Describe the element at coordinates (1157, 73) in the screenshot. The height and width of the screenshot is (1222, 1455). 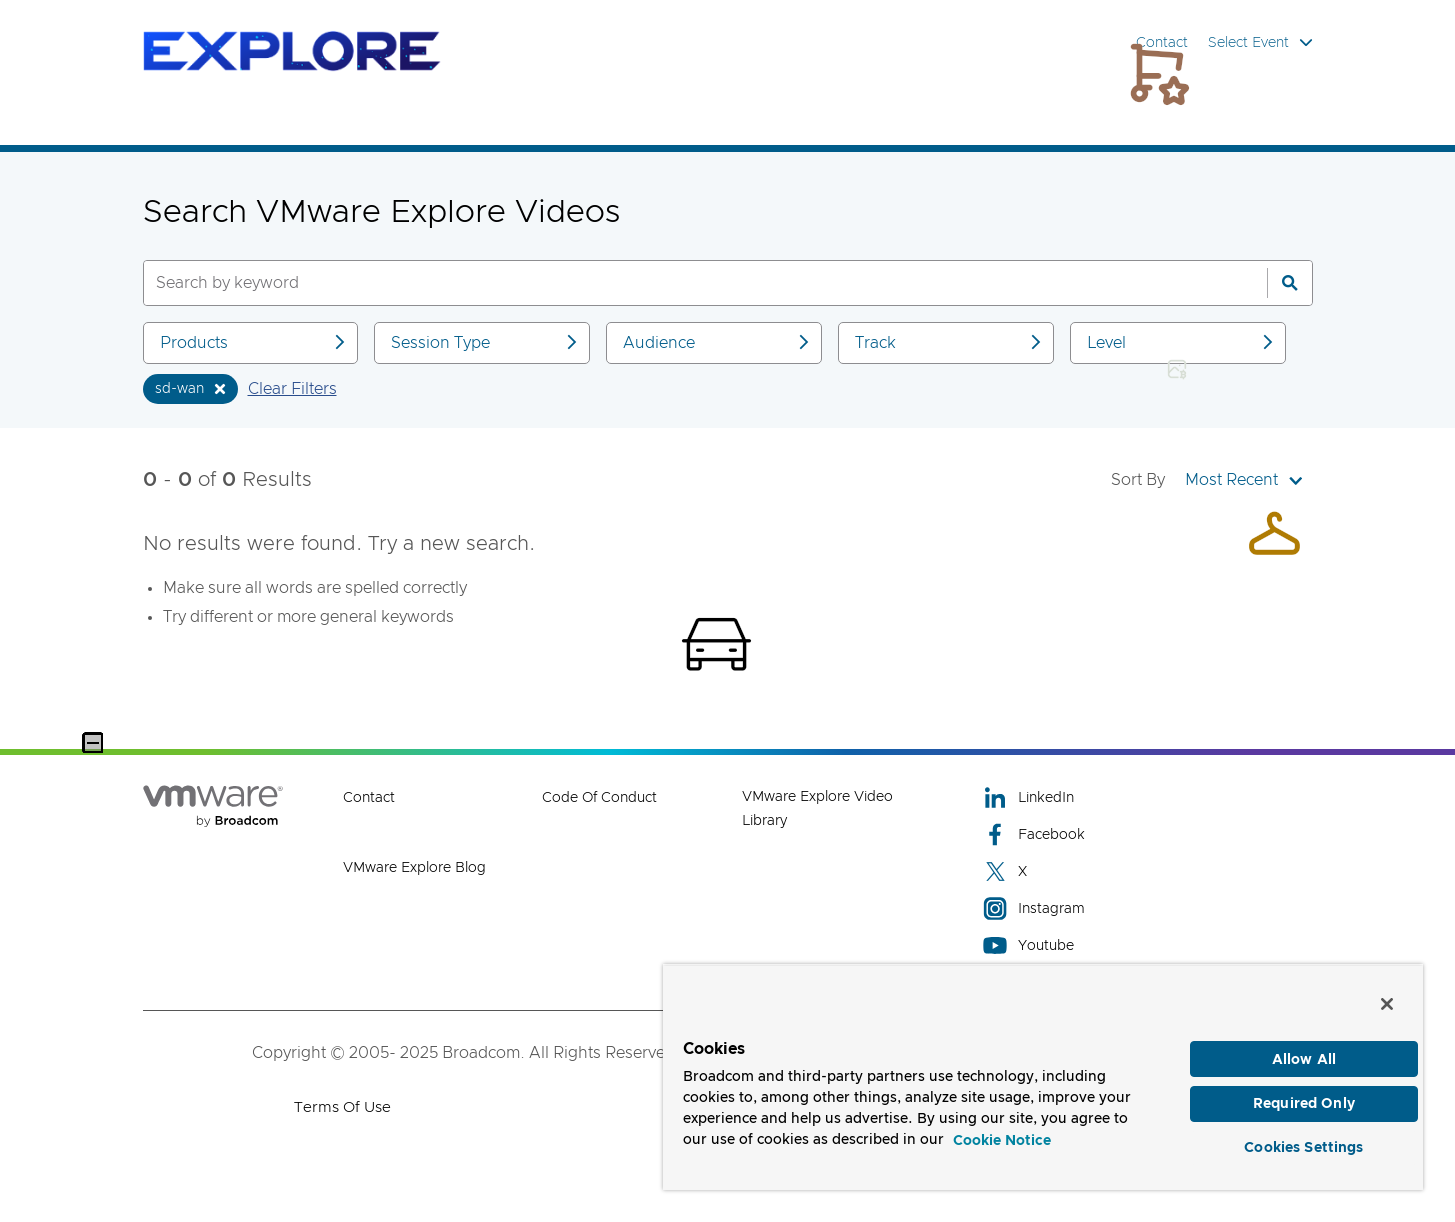
I see `view favorite or starred items in cart` at that location.